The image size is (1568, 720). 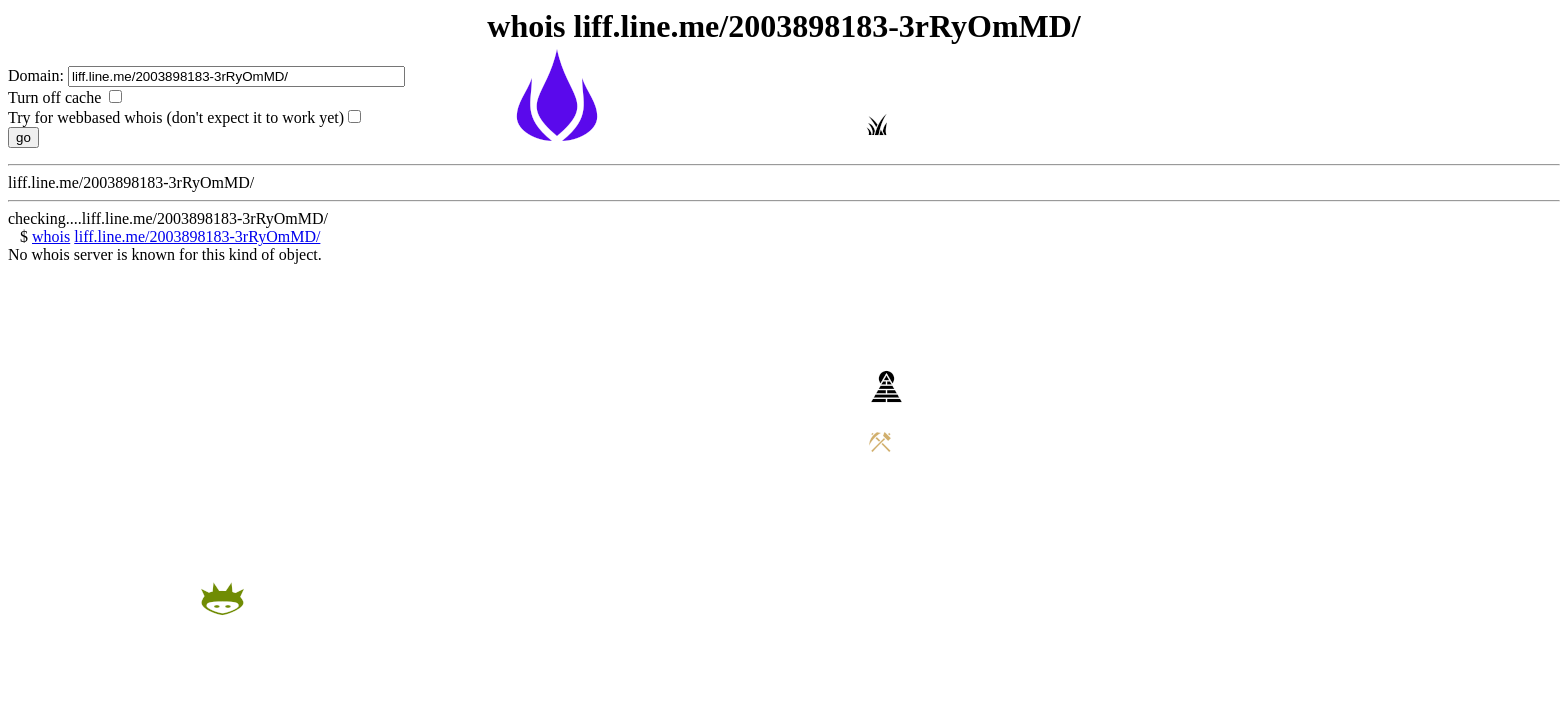 I want to click on view historical landmarks or monuments, so click(x=886, y=386).